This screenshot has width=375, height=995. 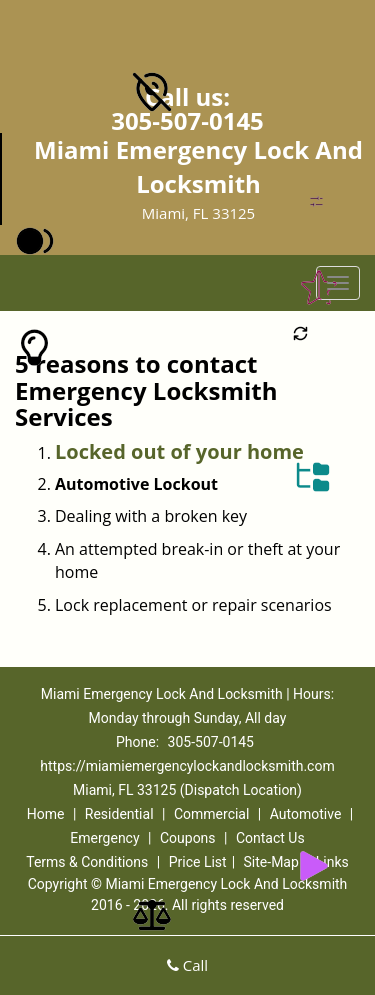 What do you see at coordinates (313, 866) in the screenshot?
I see `play media or video content` at bounding box center [313, 866].